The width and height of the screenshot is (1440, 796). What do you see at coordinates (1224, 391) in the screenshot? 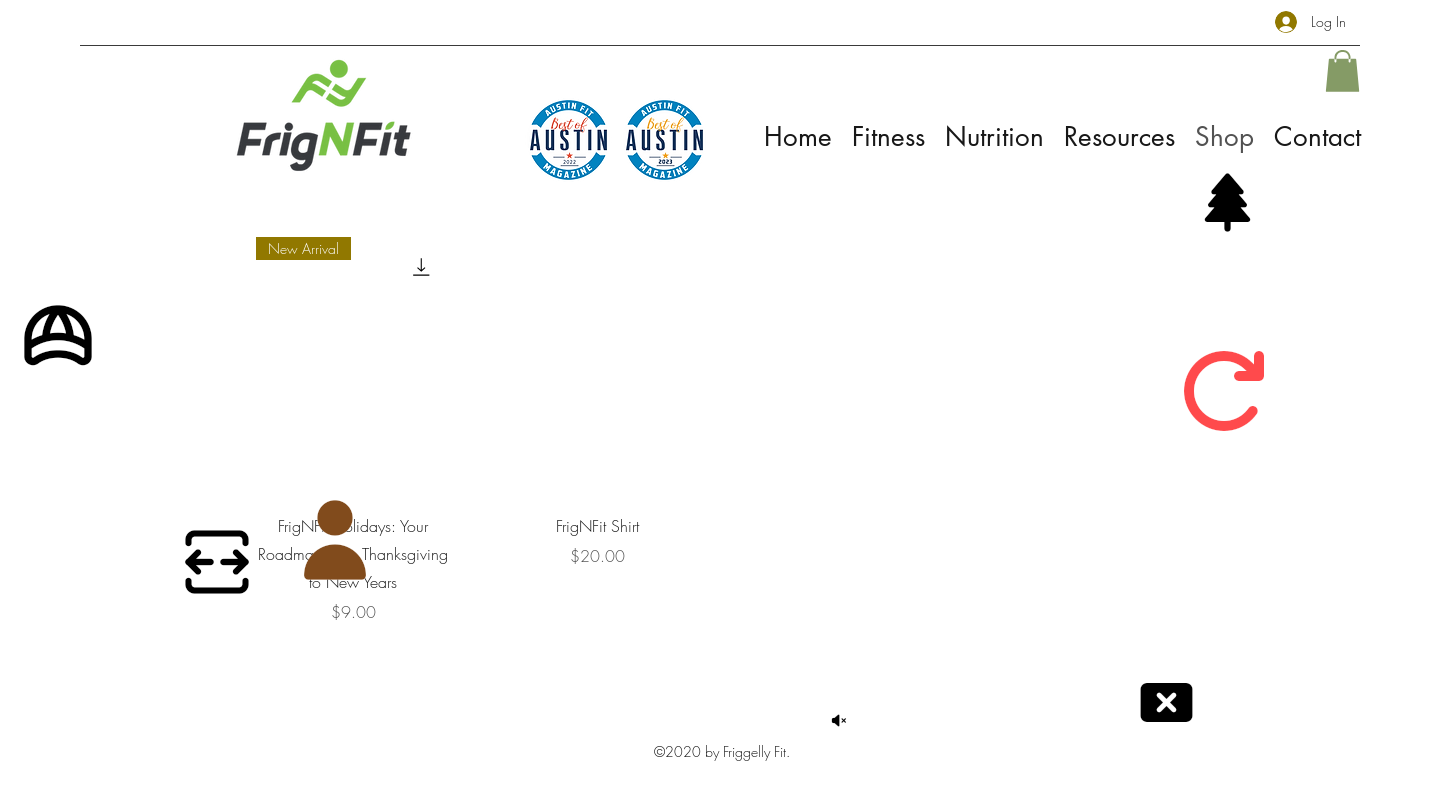
I see `redo the last action` at bounding box center [1224, 391].